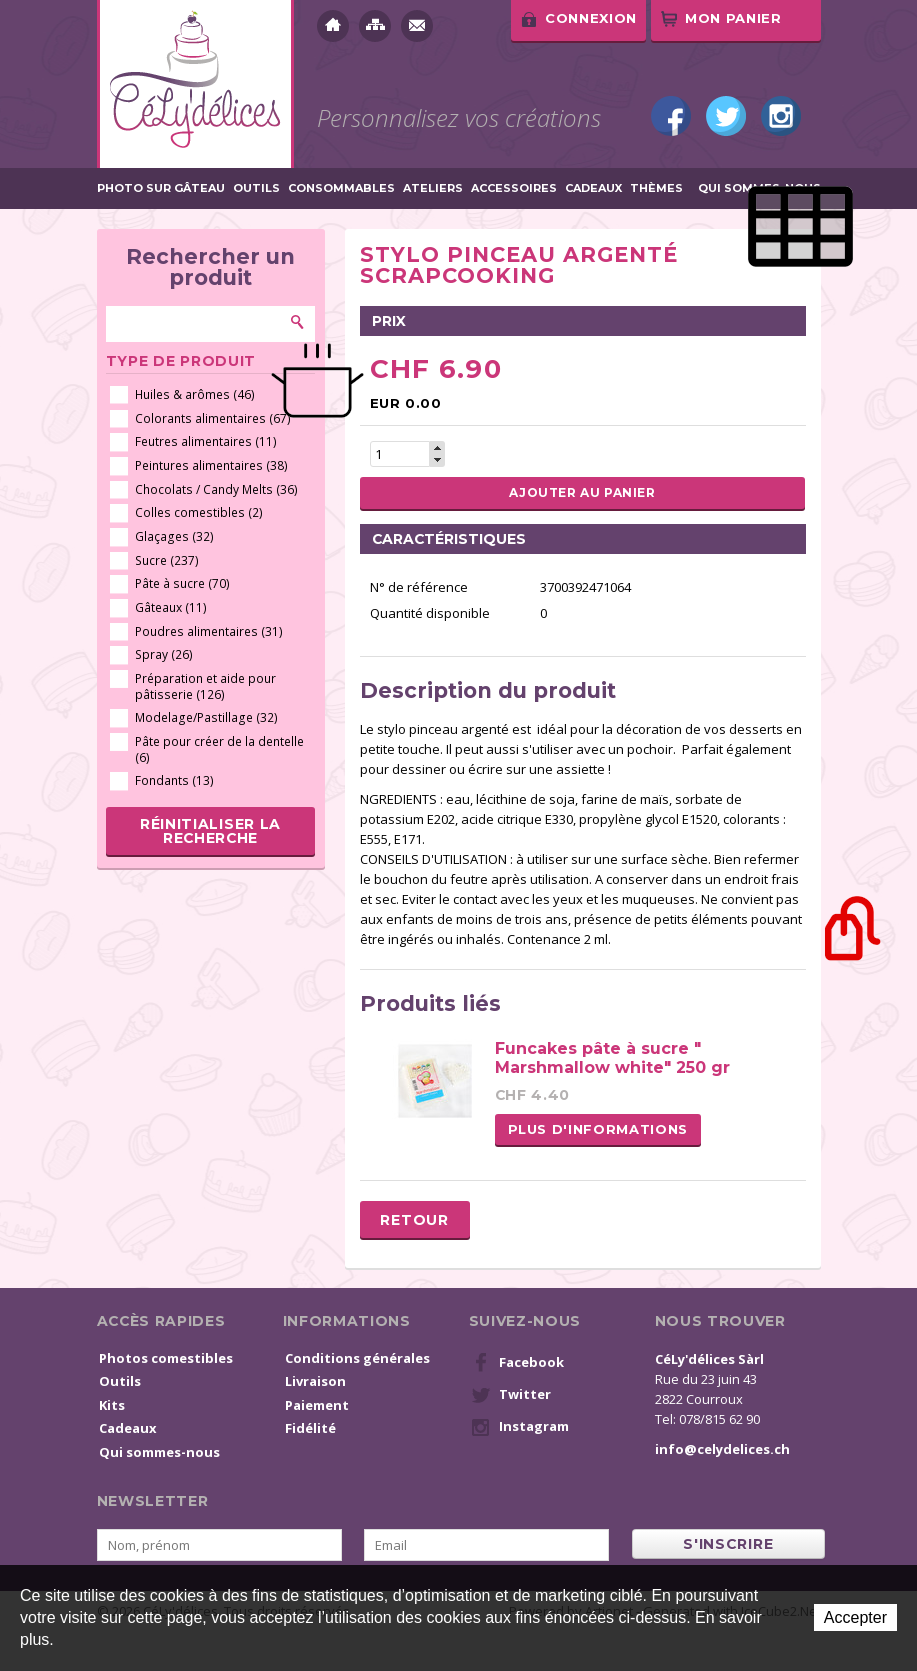 The image size is (917, 1671). I want to click on access recipes or cooking features, so click(317, 386).